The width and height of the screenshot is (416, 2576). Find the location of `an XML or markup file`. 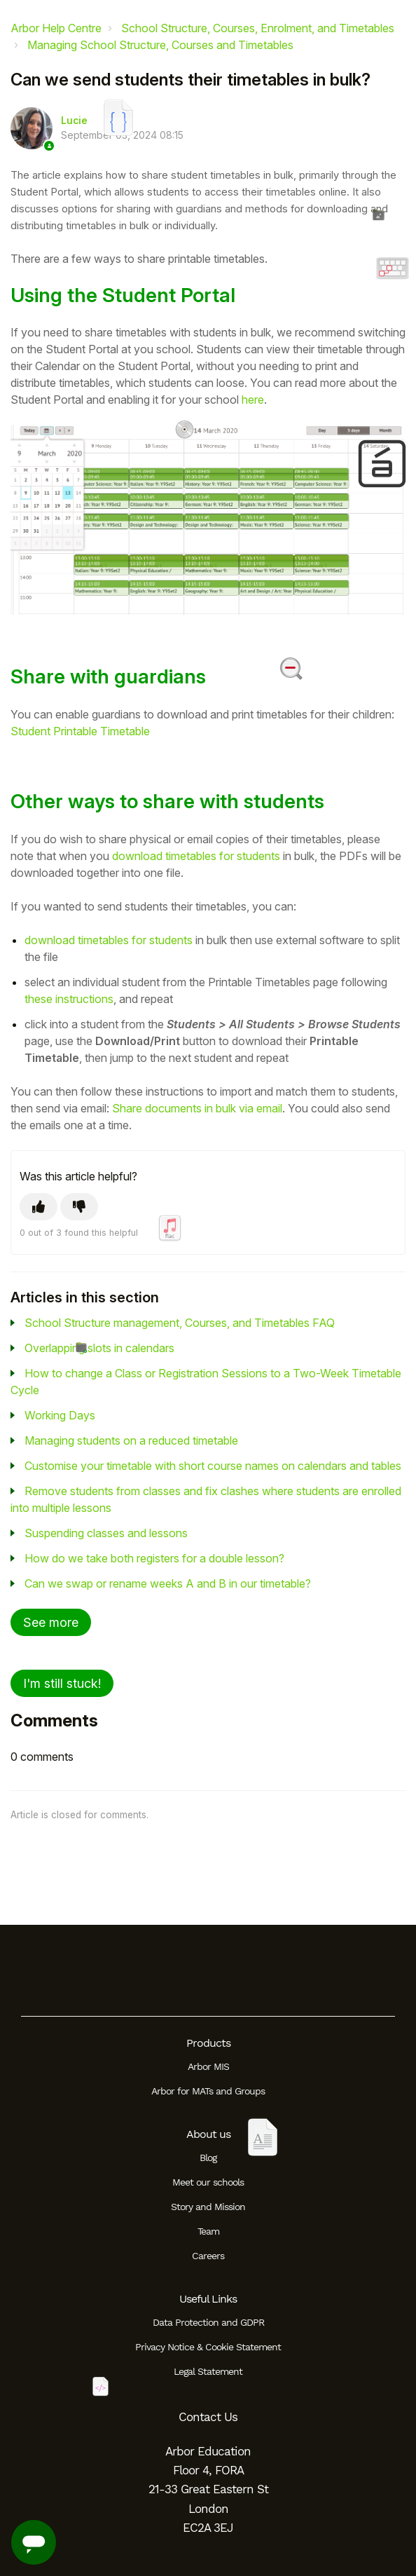

an XML or markup file is located at coordinates (100, 2386).